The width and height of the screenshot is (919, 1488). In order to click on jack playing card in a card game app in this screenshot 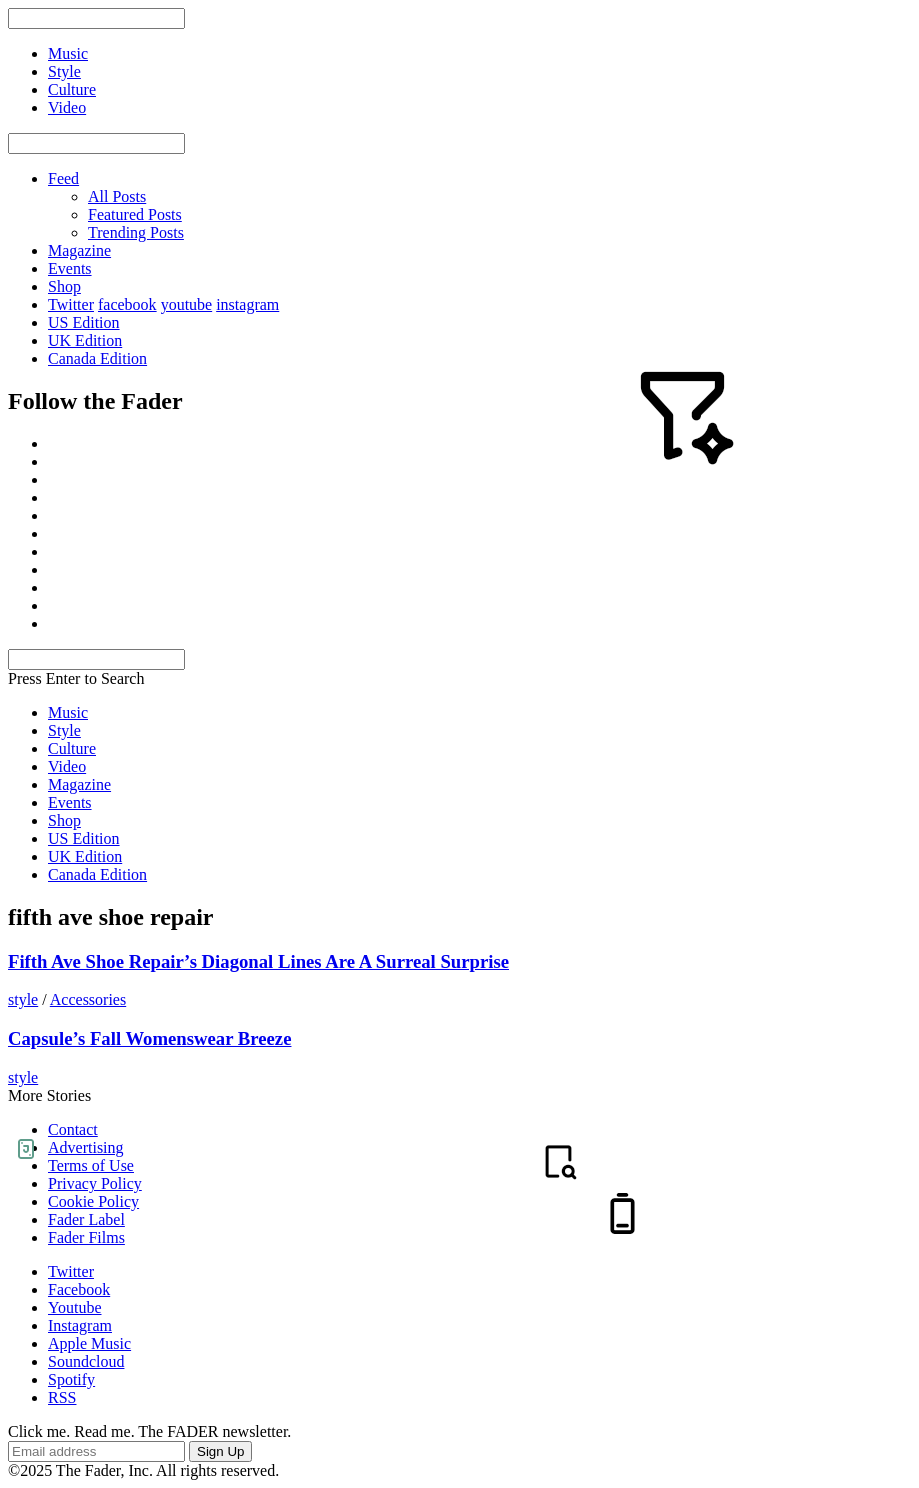, I will do `click(26, 1149)`.